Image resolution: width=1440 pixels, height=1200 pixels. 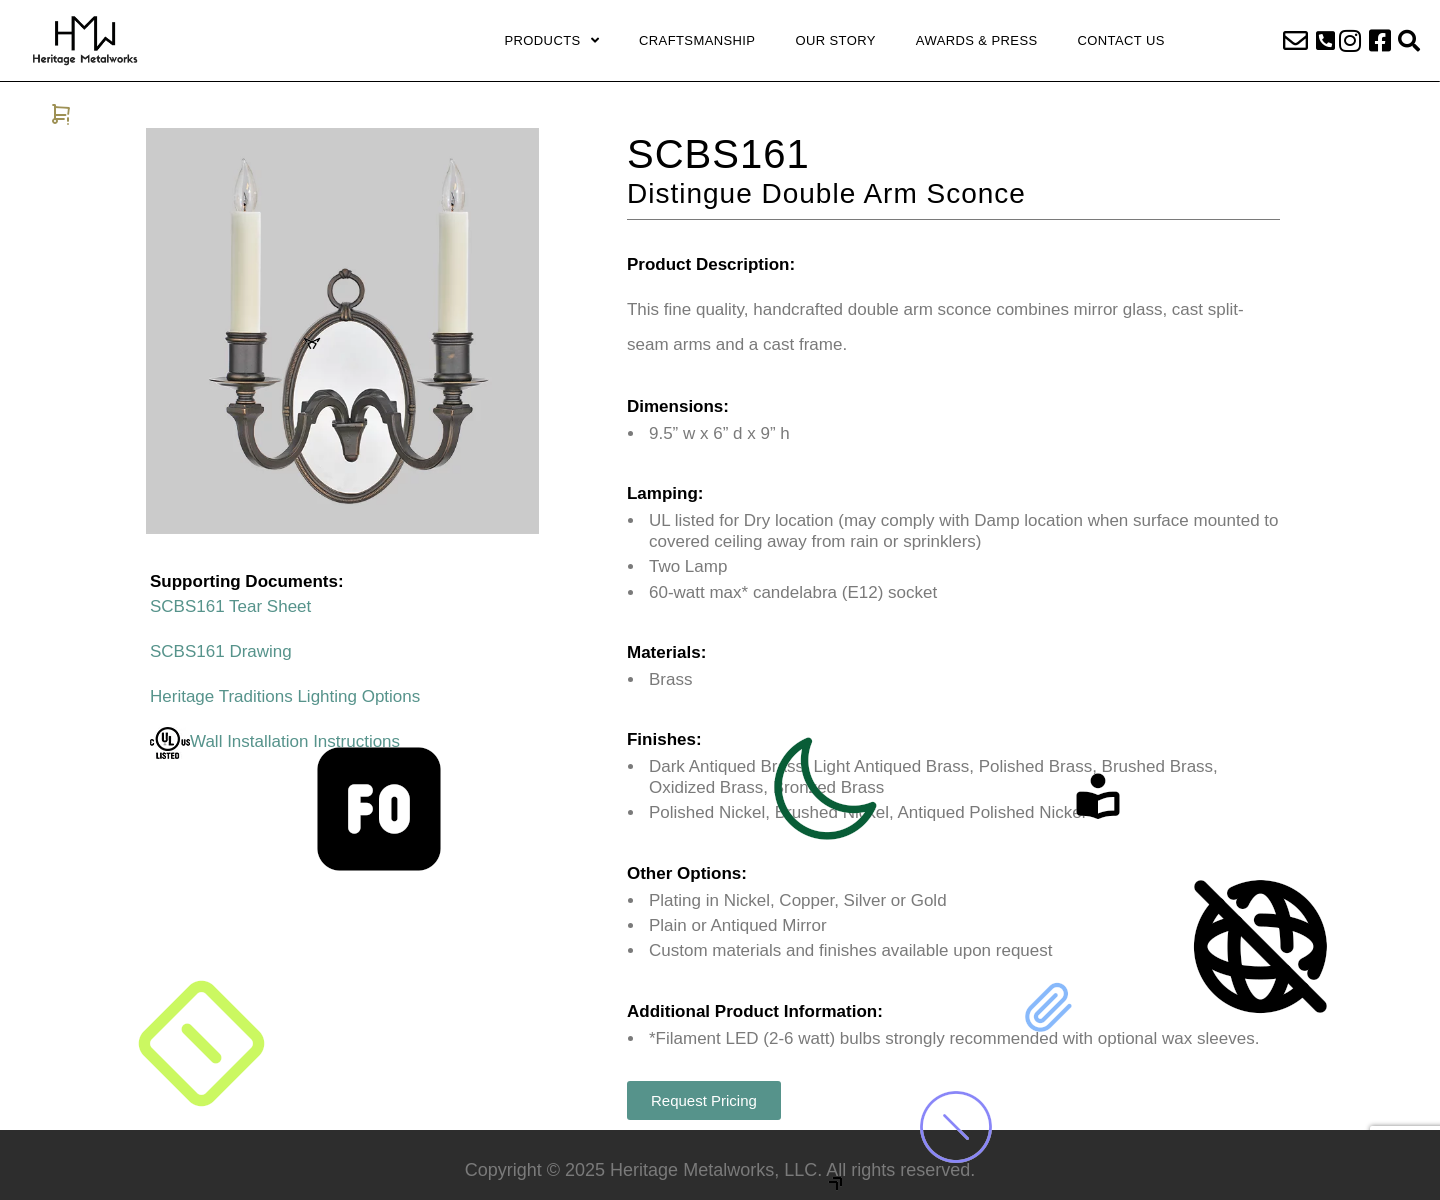 I want to click on 360° view unavailable or disabled, so click(x=1260, y=946).